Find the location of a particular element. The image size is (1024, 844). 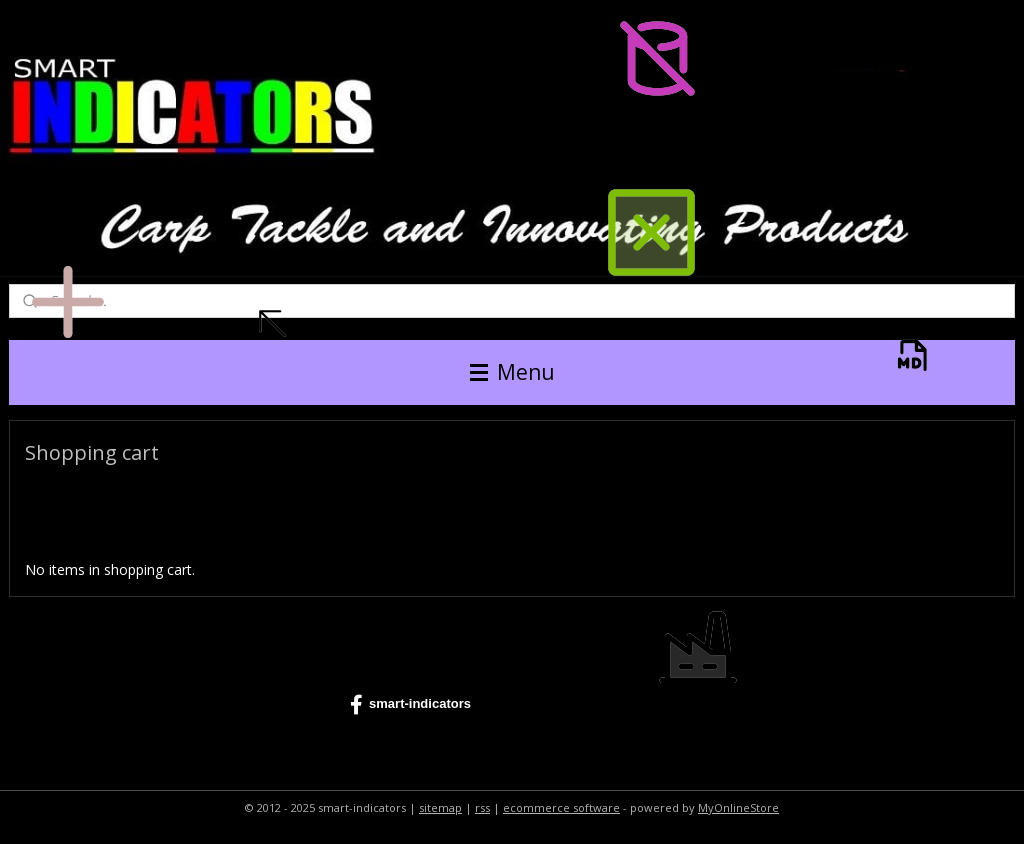

navigate back or return to previous screen is located at coordinates (272, 323).